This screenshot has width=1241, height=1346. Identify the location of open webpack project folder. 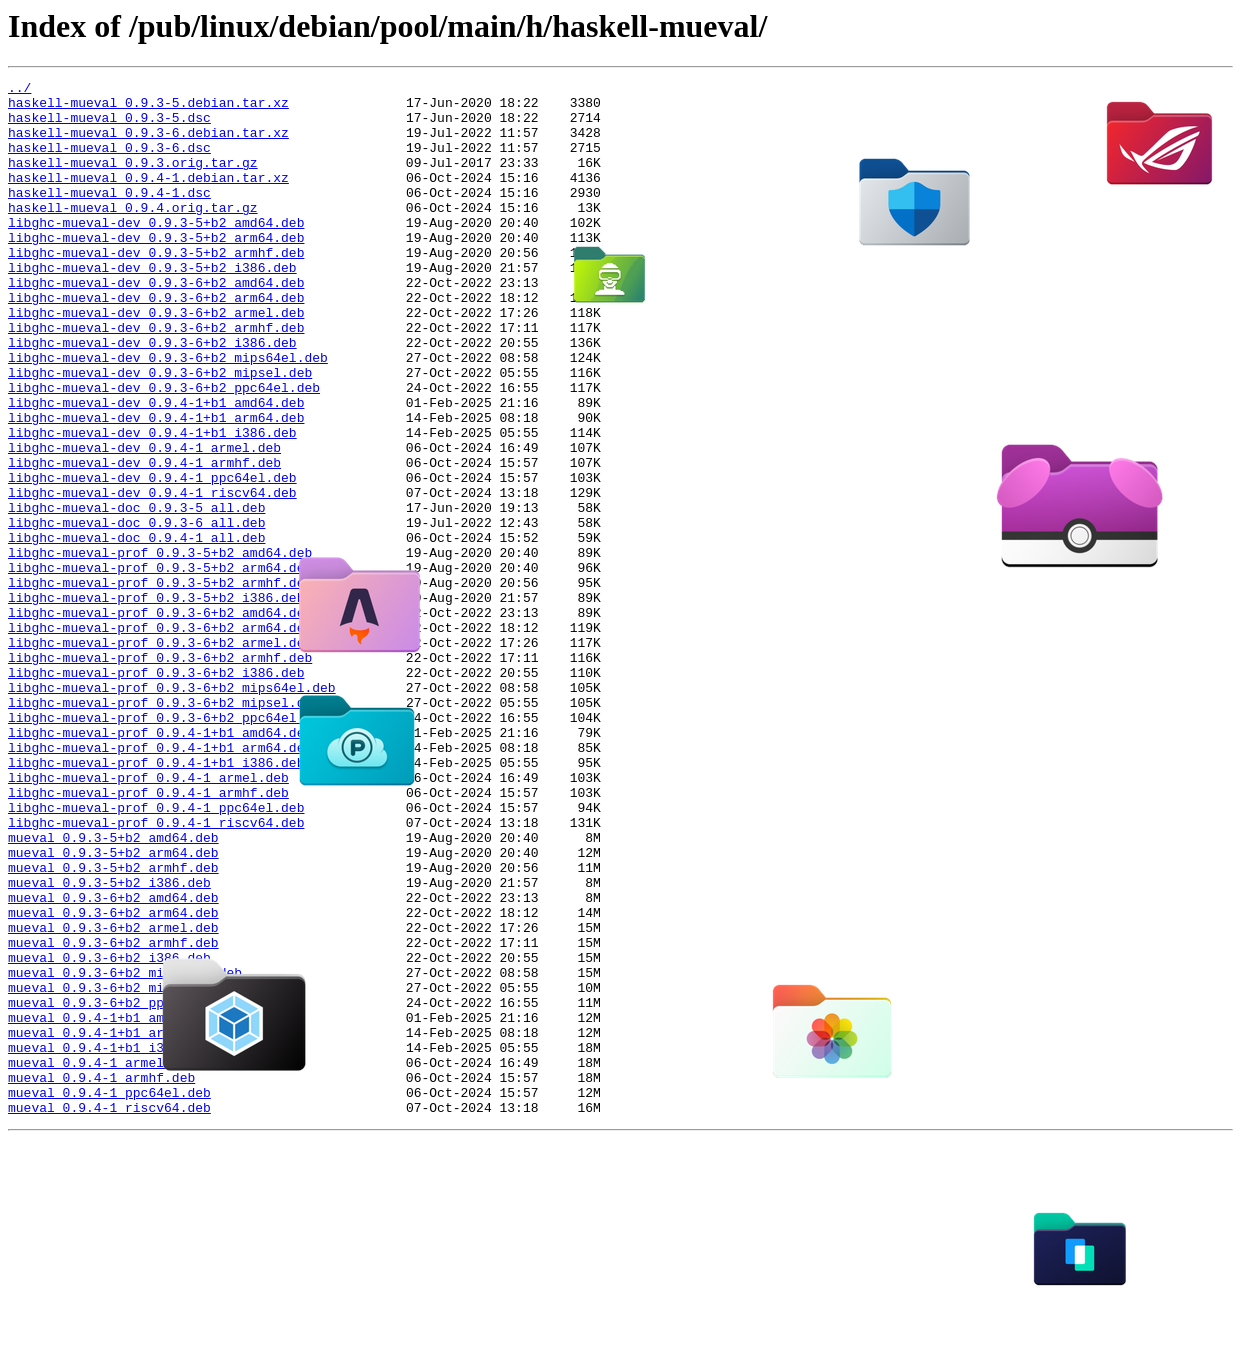
(233, 1018).